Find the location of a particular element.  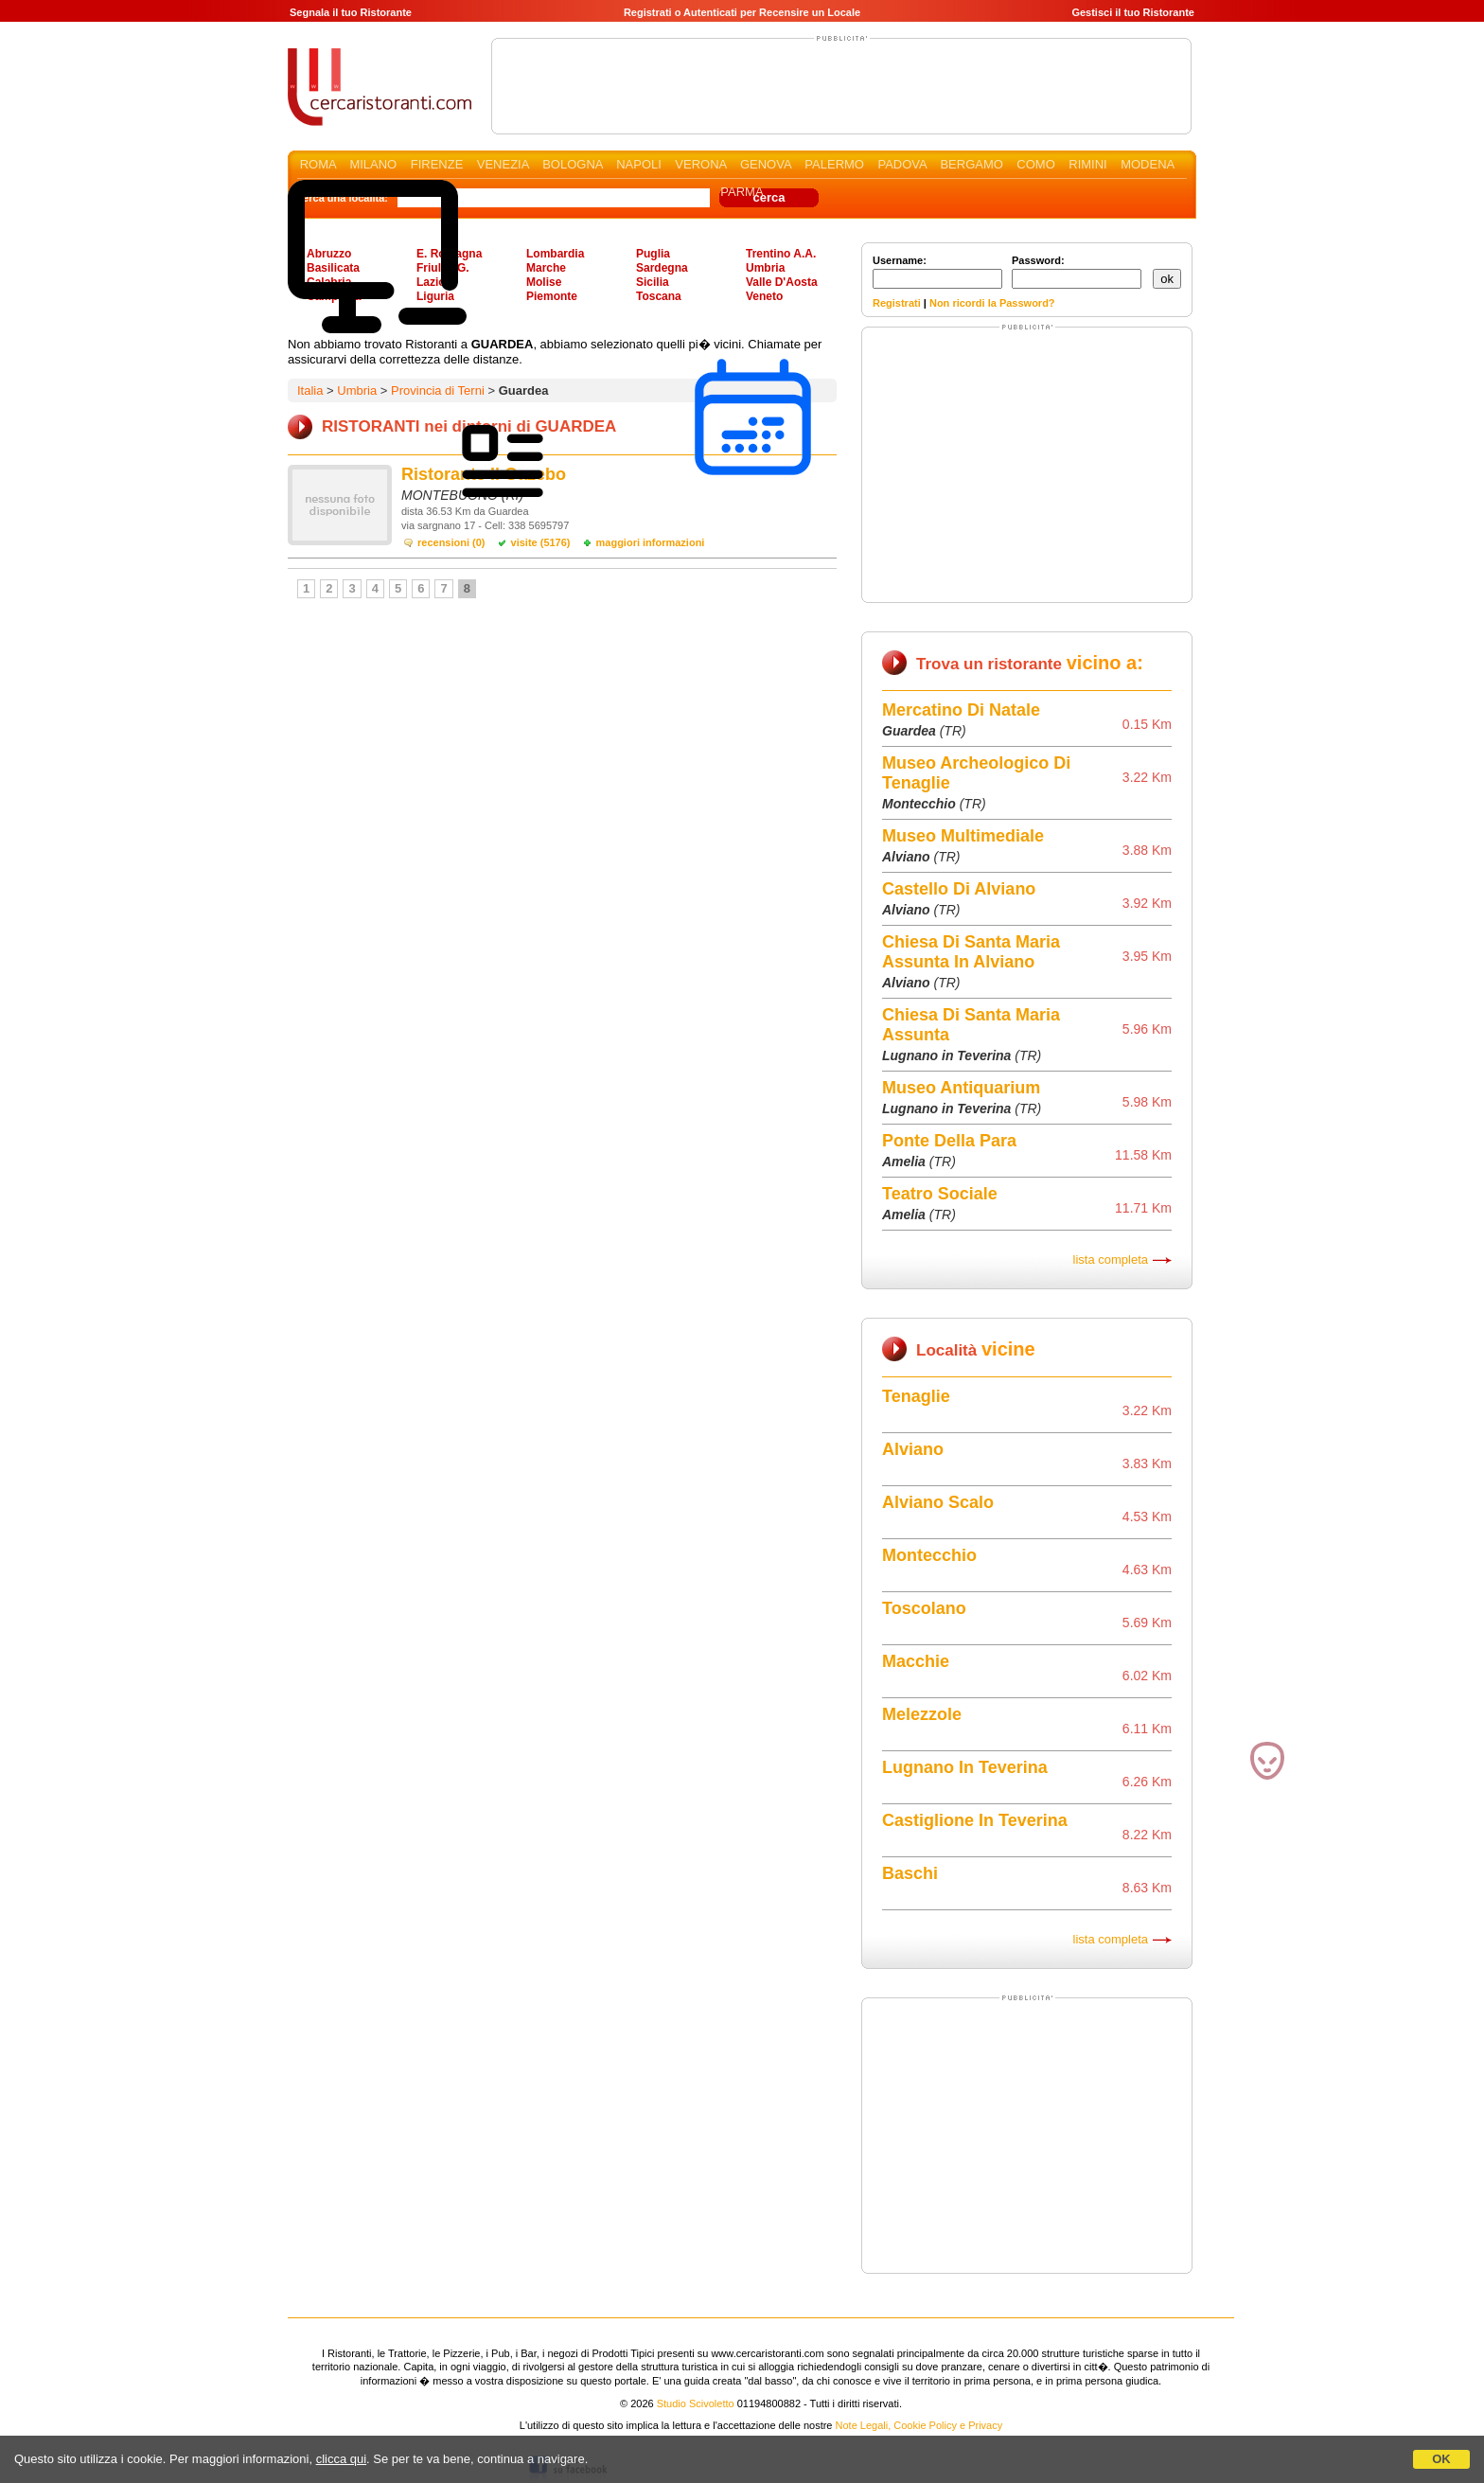

align content to the left with text wrapping is located at coordinates (503, 461).